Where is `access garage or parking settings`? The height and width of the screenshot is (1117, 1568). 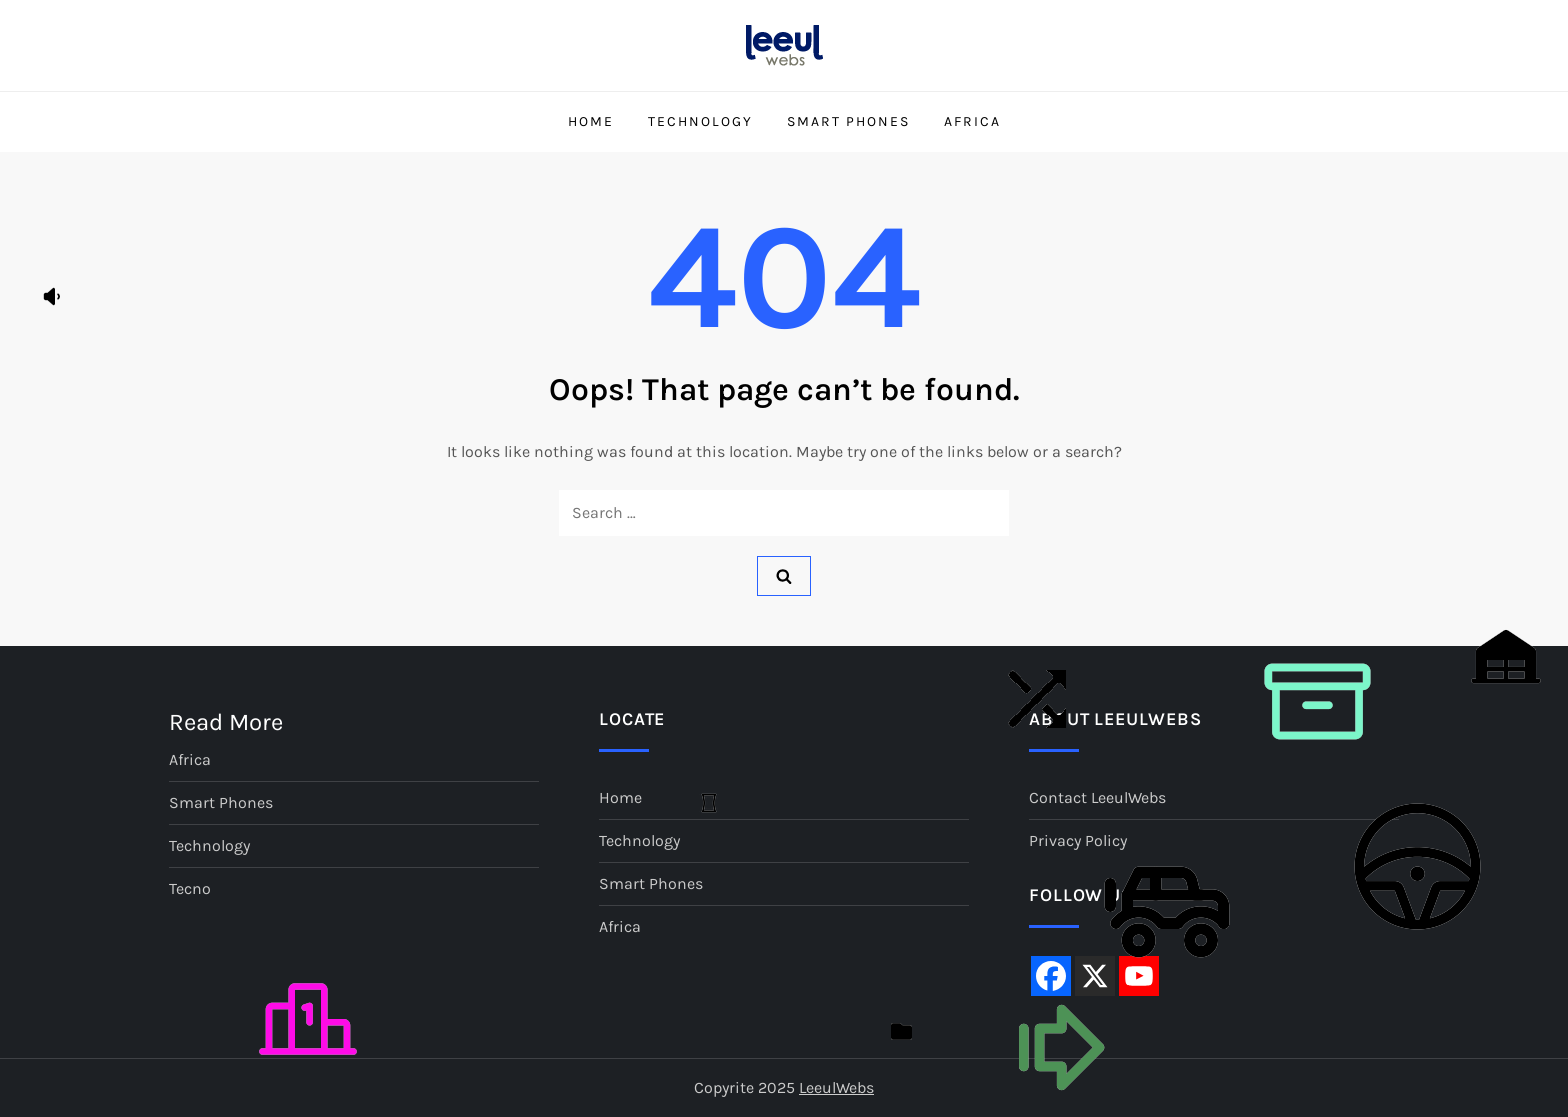 access garage or parking settings is located at coordinates (1506, 660).